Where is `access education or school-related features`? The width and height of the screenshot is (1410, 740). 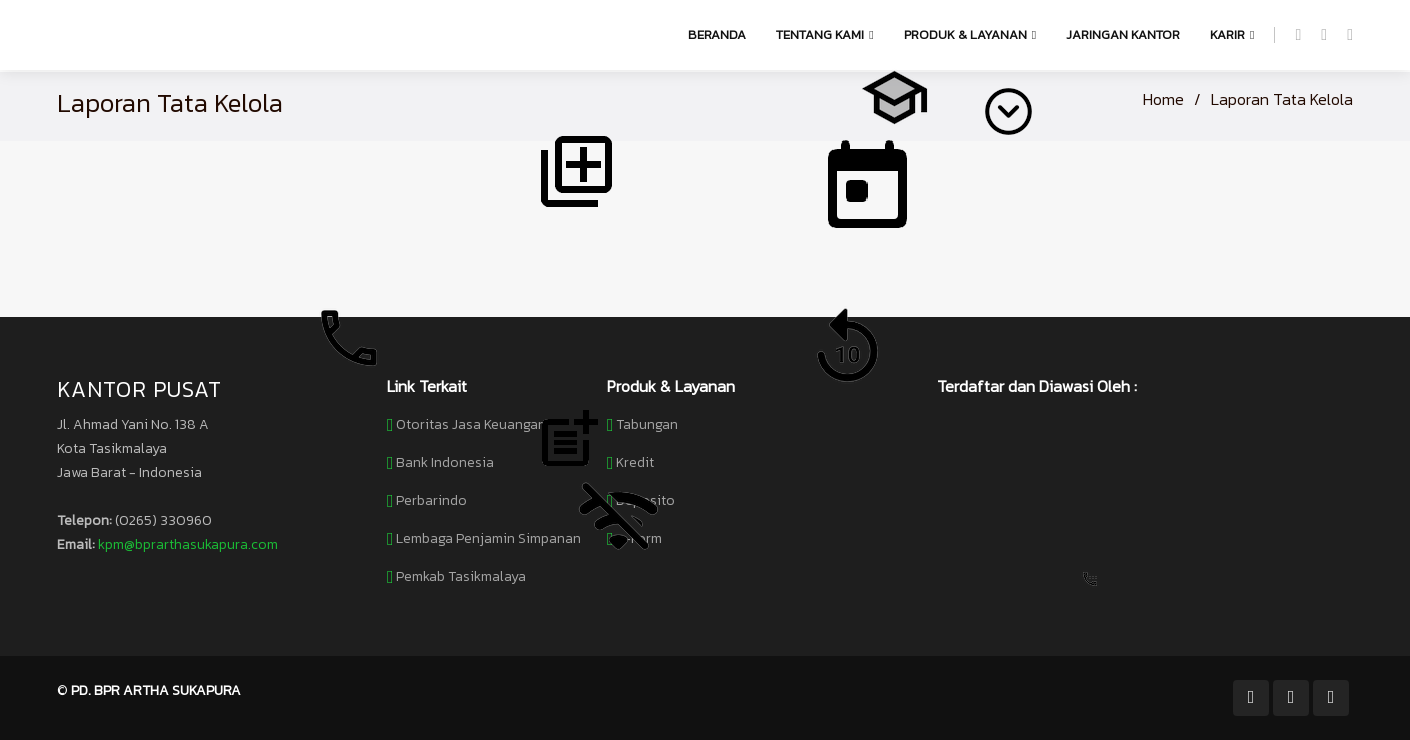
access education or school-related features is located at coordinates (894, 97).